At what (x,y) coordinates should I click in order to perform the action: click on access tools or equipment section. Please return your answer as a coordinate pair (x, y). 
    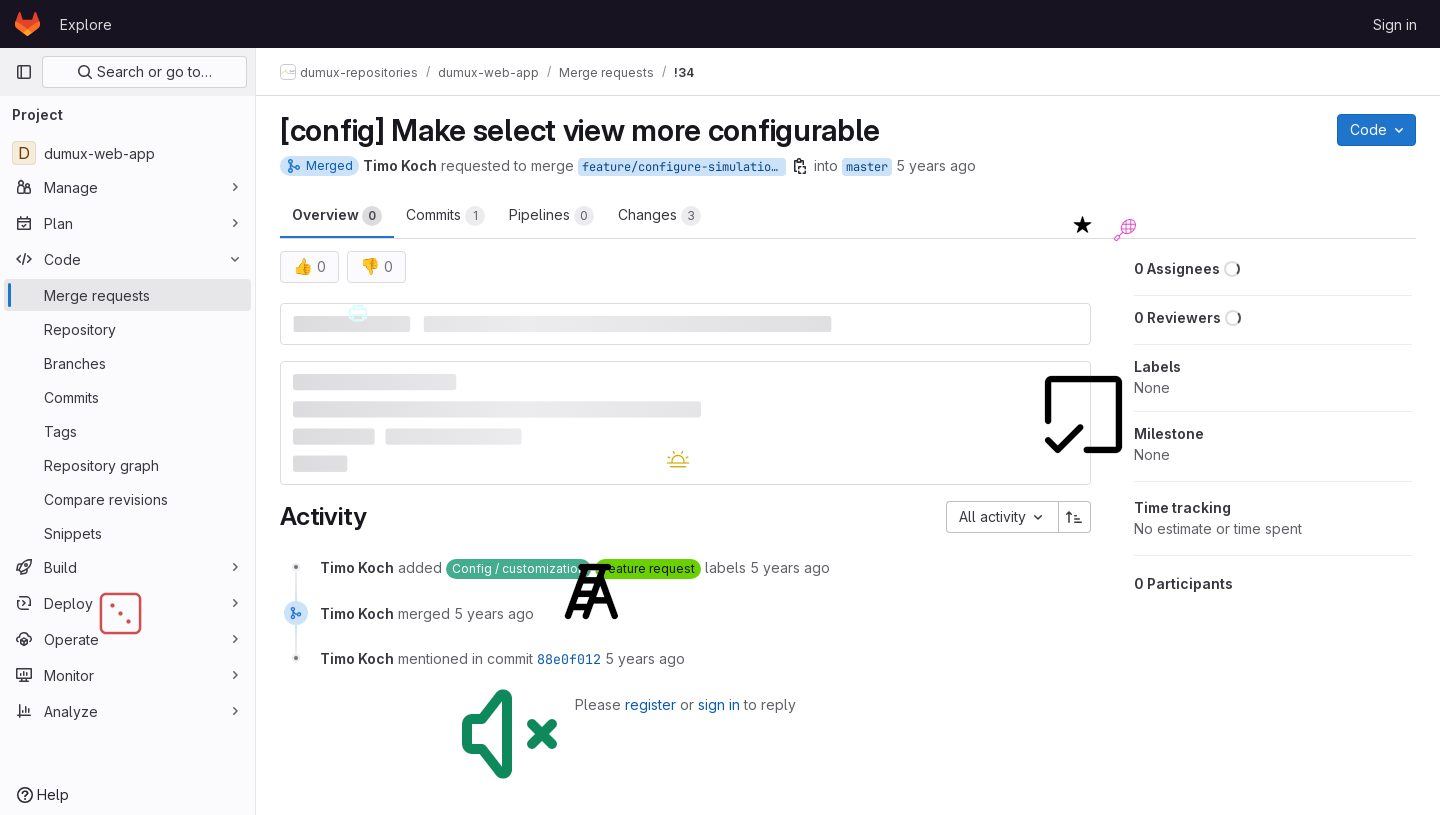
    Looking at the image, I should click on (592, 591).